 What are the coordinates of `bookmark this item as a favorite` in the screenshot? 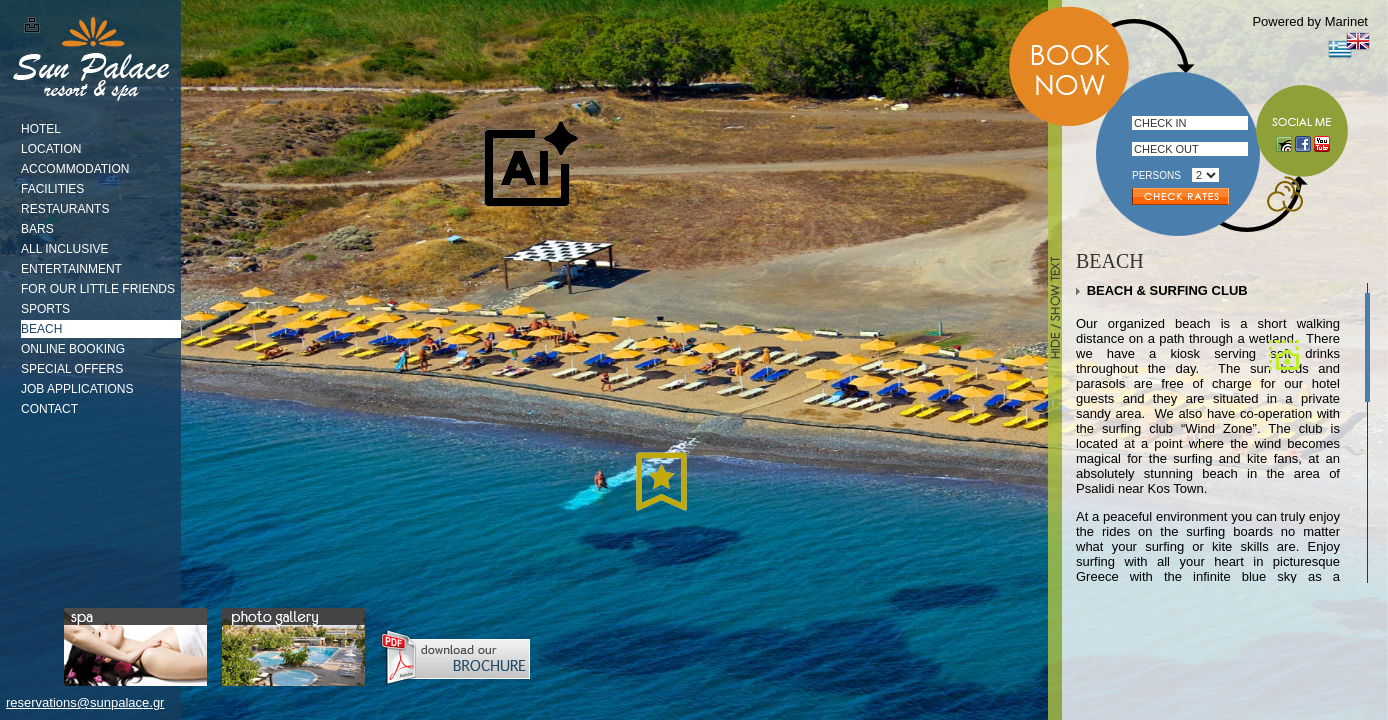 It's located at (661, 480).